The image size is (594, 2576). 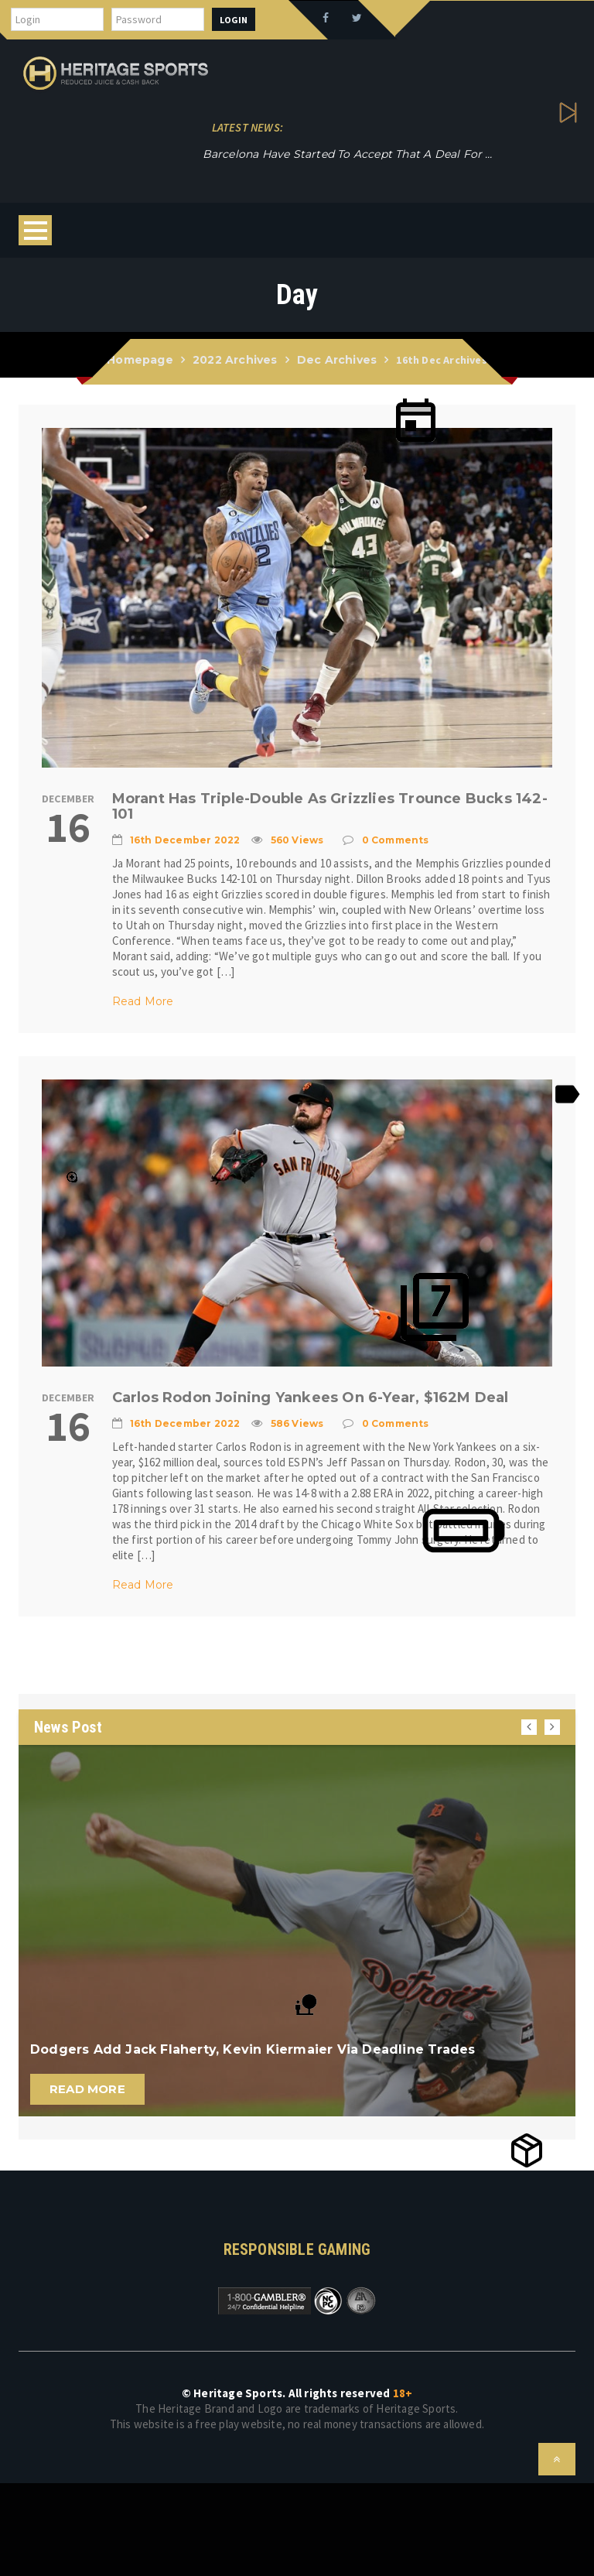 What do you see at coordinates (568, 112) in the screenshot?
I see `skip to the next track or media item` at bounding box center [568, 112].